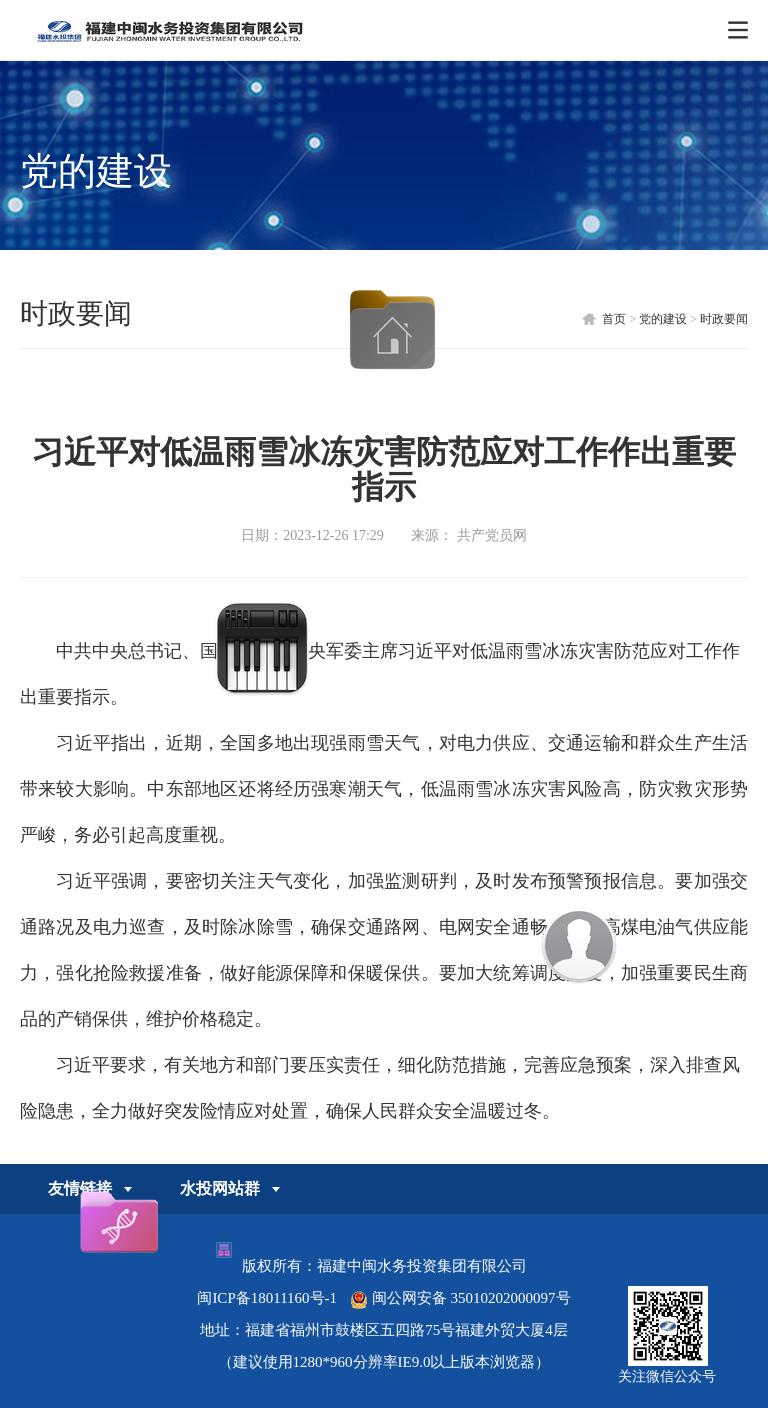 This screenshot has height=1408, width=768. I want to click on select all items in the current view, so click(224, 1250).